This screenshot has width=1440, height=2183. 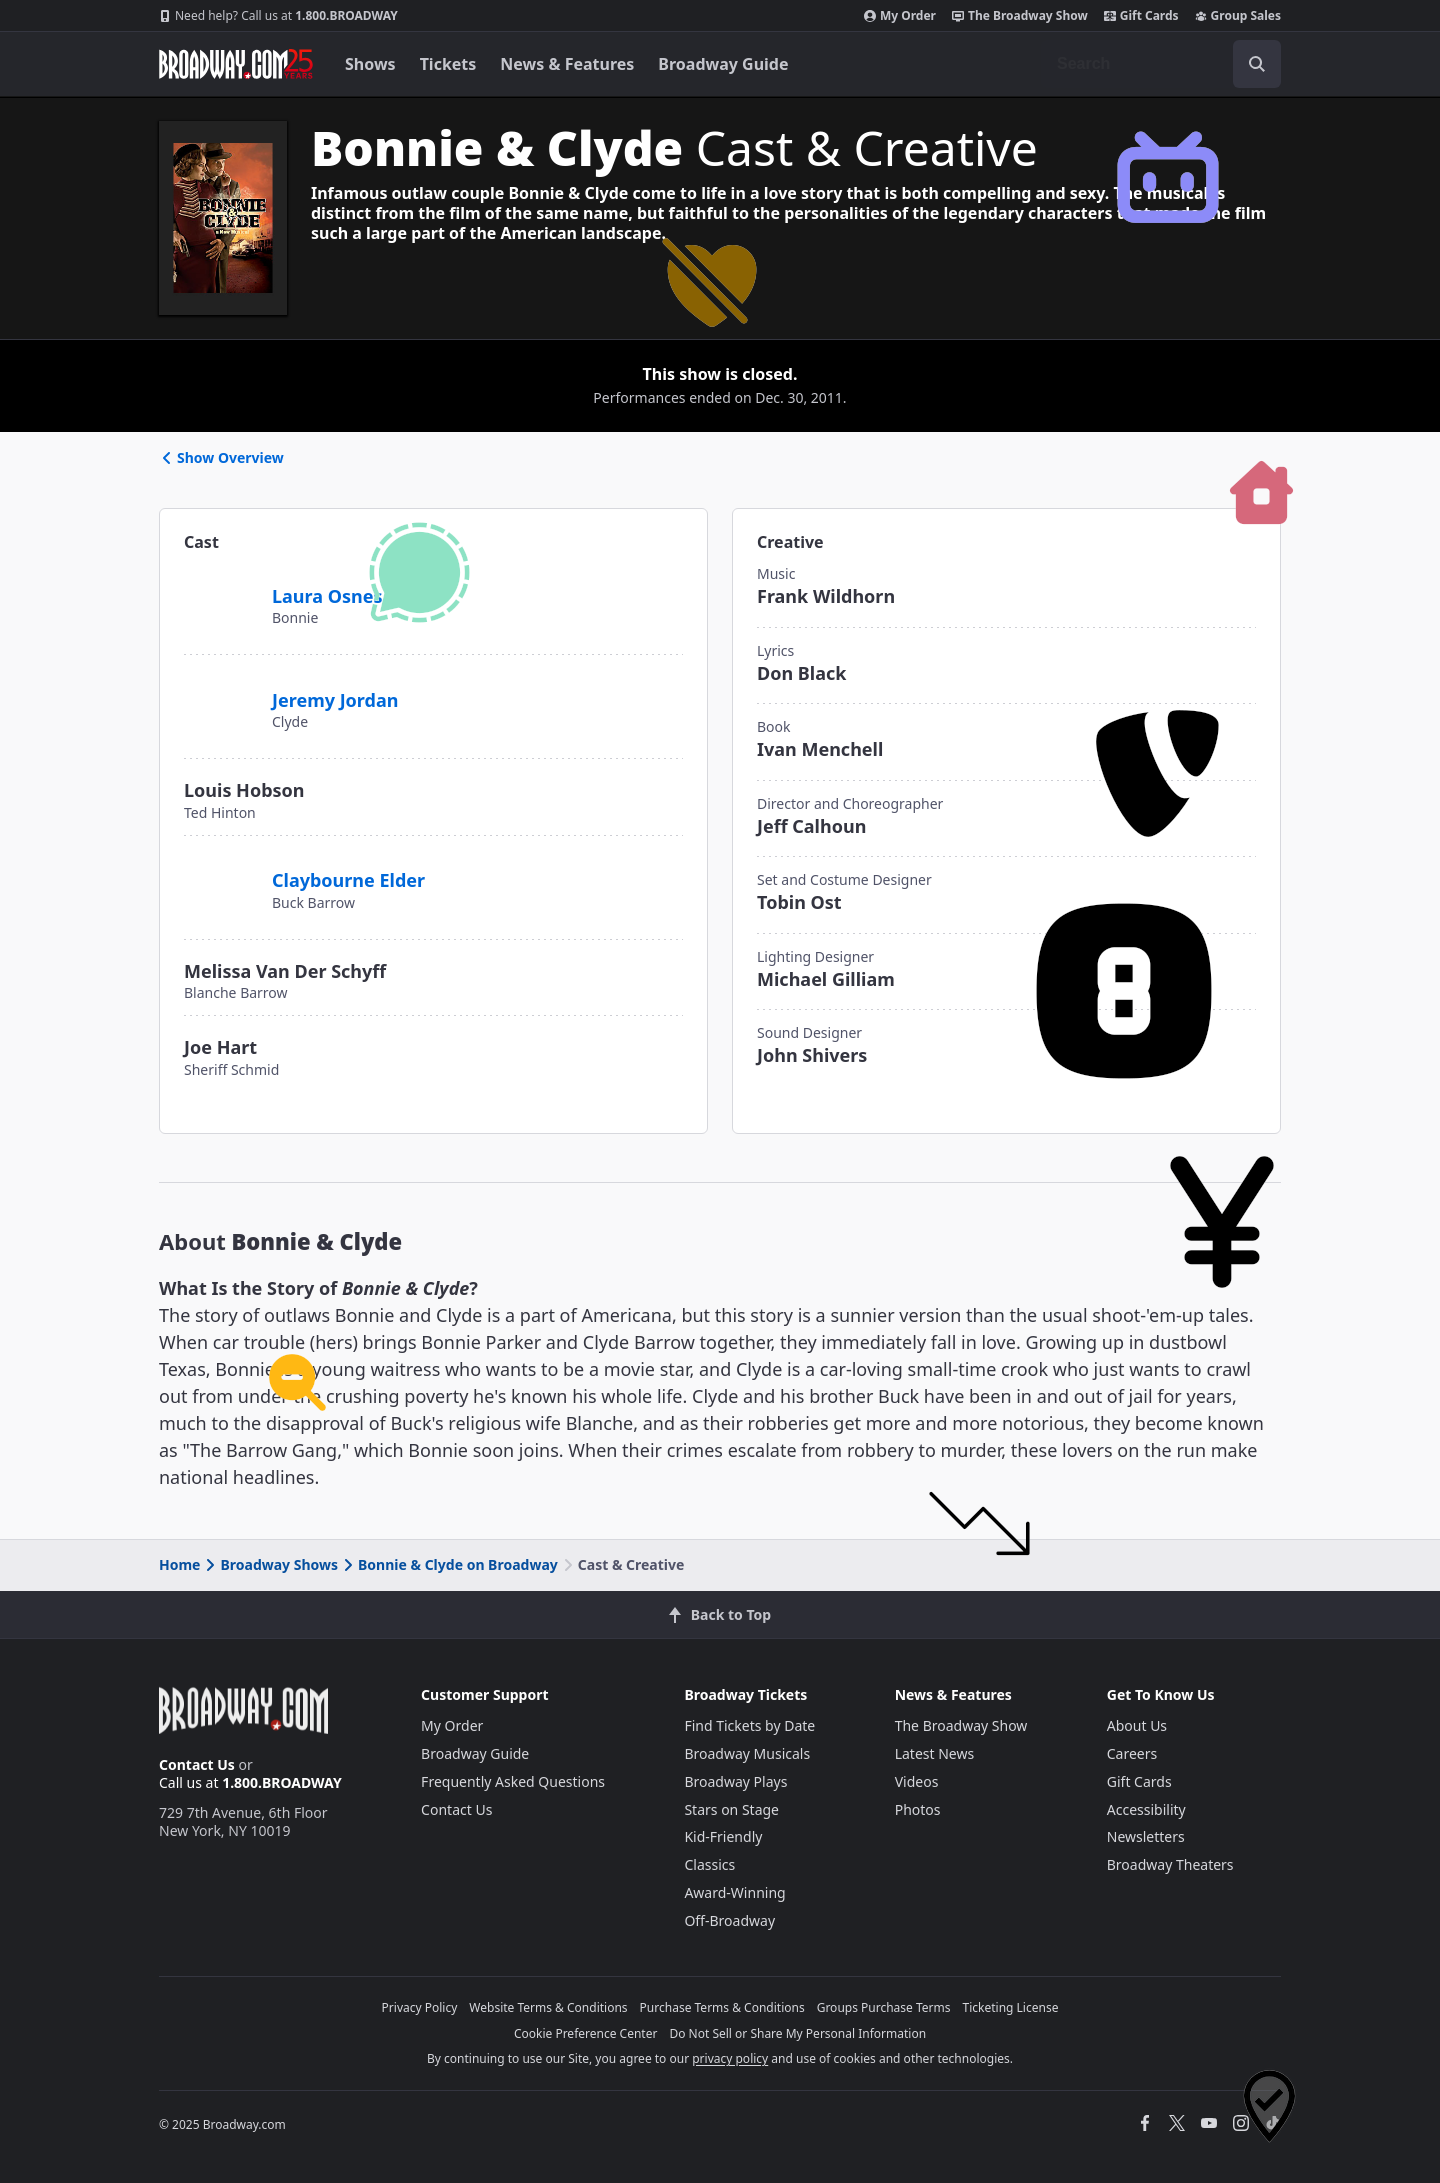 What do you see at coordinates (1124, 991) in the screenshot?
I see `indicates item number 8 in a list or sequence` at bounding box center [1124, 991].